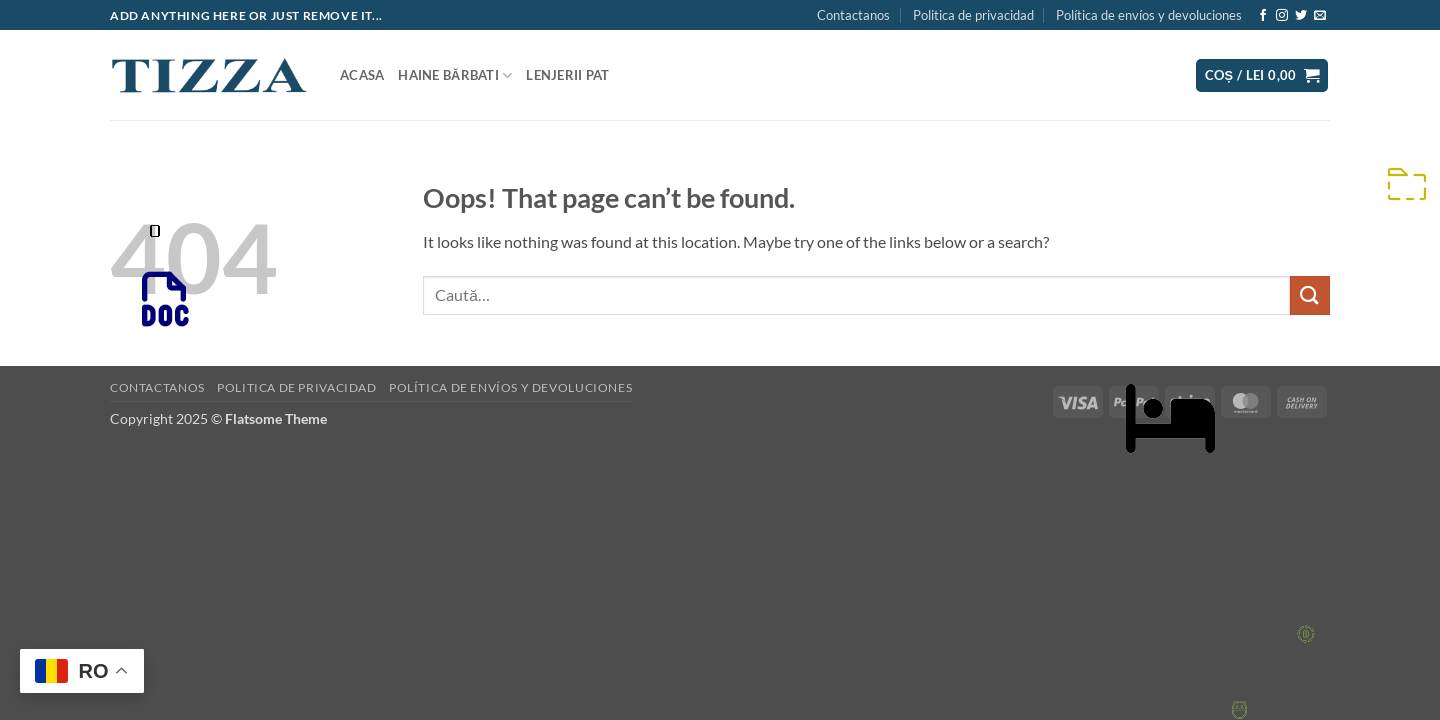  What do you see at coordinates (1407, 184) in the screenshot?
I see `create a new folder` at bounding box center [1407, 184].